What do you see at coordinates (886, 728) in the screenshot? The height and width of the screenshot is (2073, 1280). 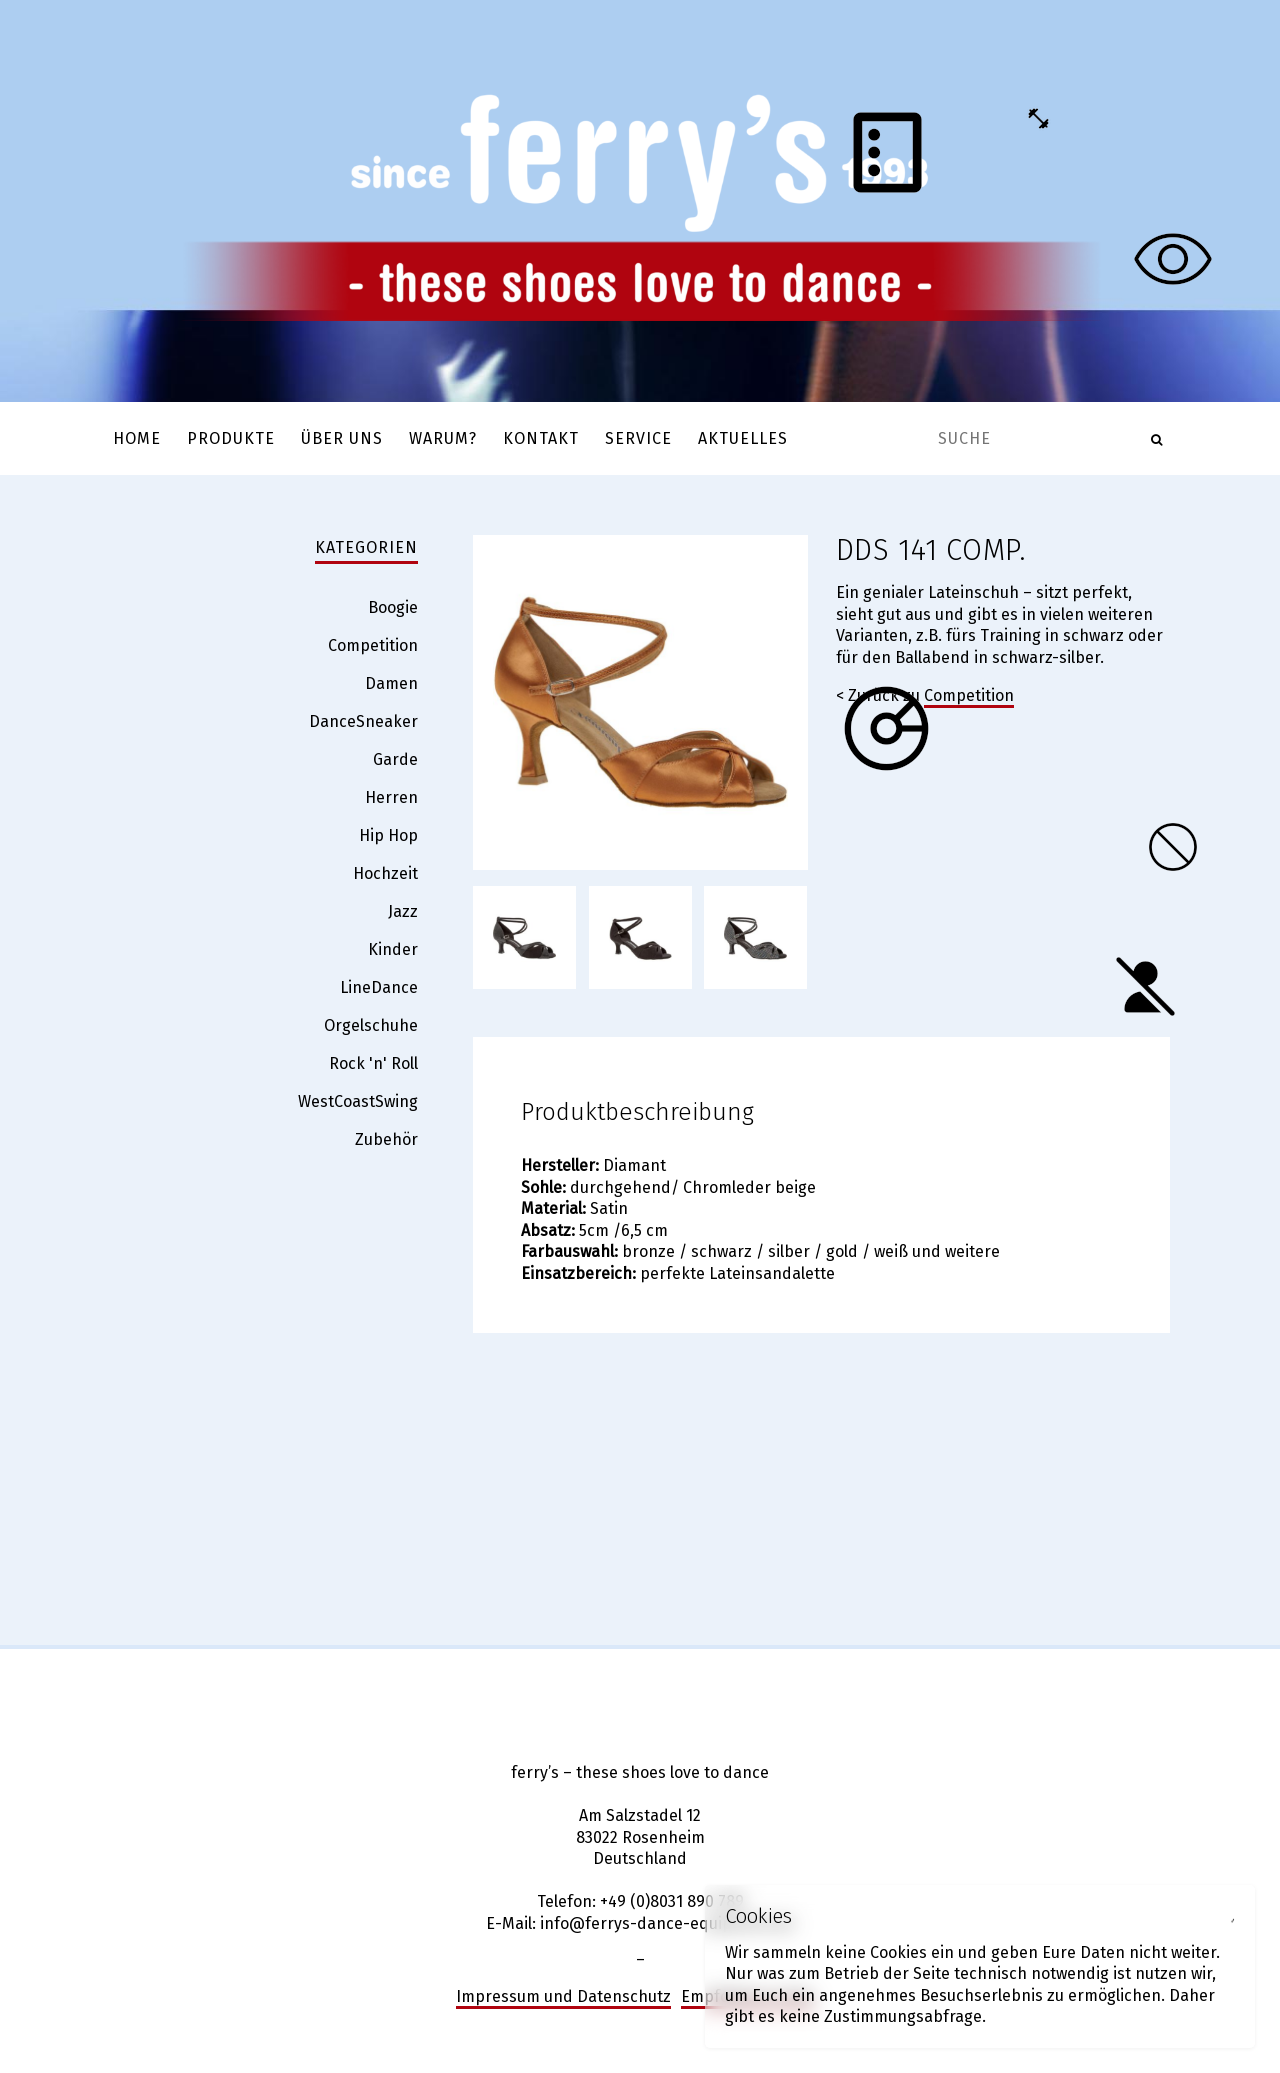 I see `play or access music library` at bounding box center [886, 728].